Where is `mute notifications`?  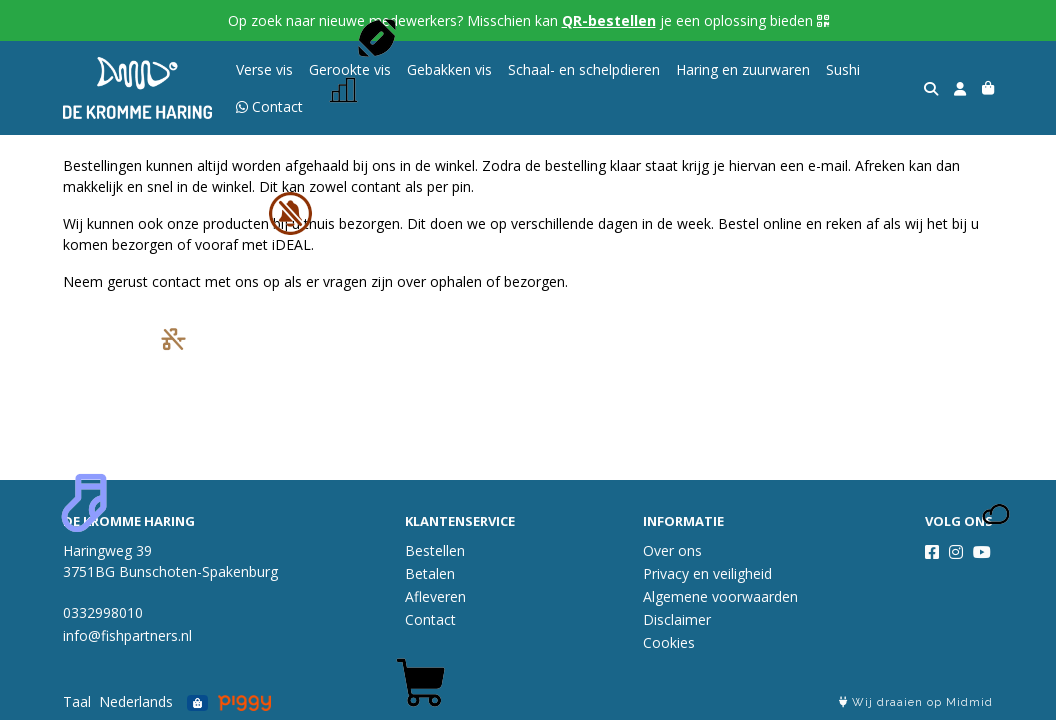 mute notifications is located at coordinates (290, 213).